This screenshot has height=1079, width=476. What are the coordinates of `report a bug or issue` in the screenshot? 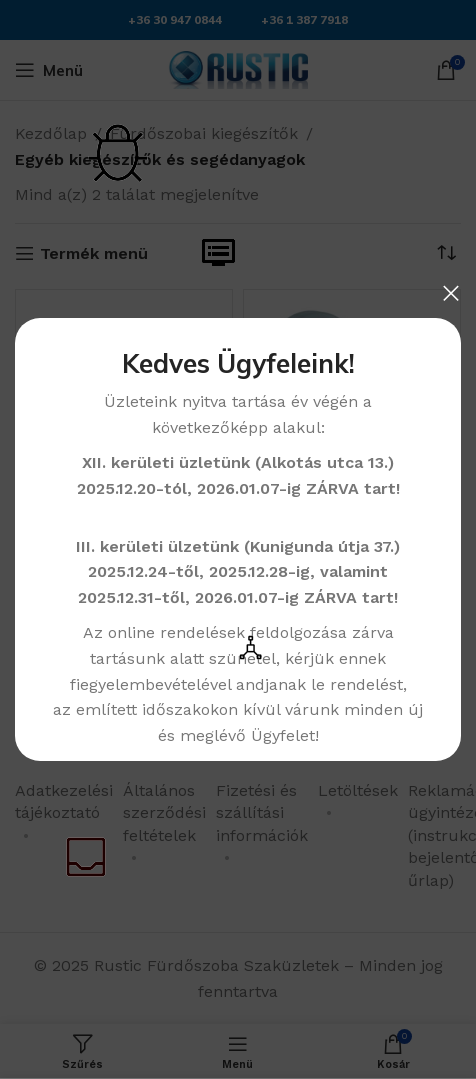 It's located at (118, 154).